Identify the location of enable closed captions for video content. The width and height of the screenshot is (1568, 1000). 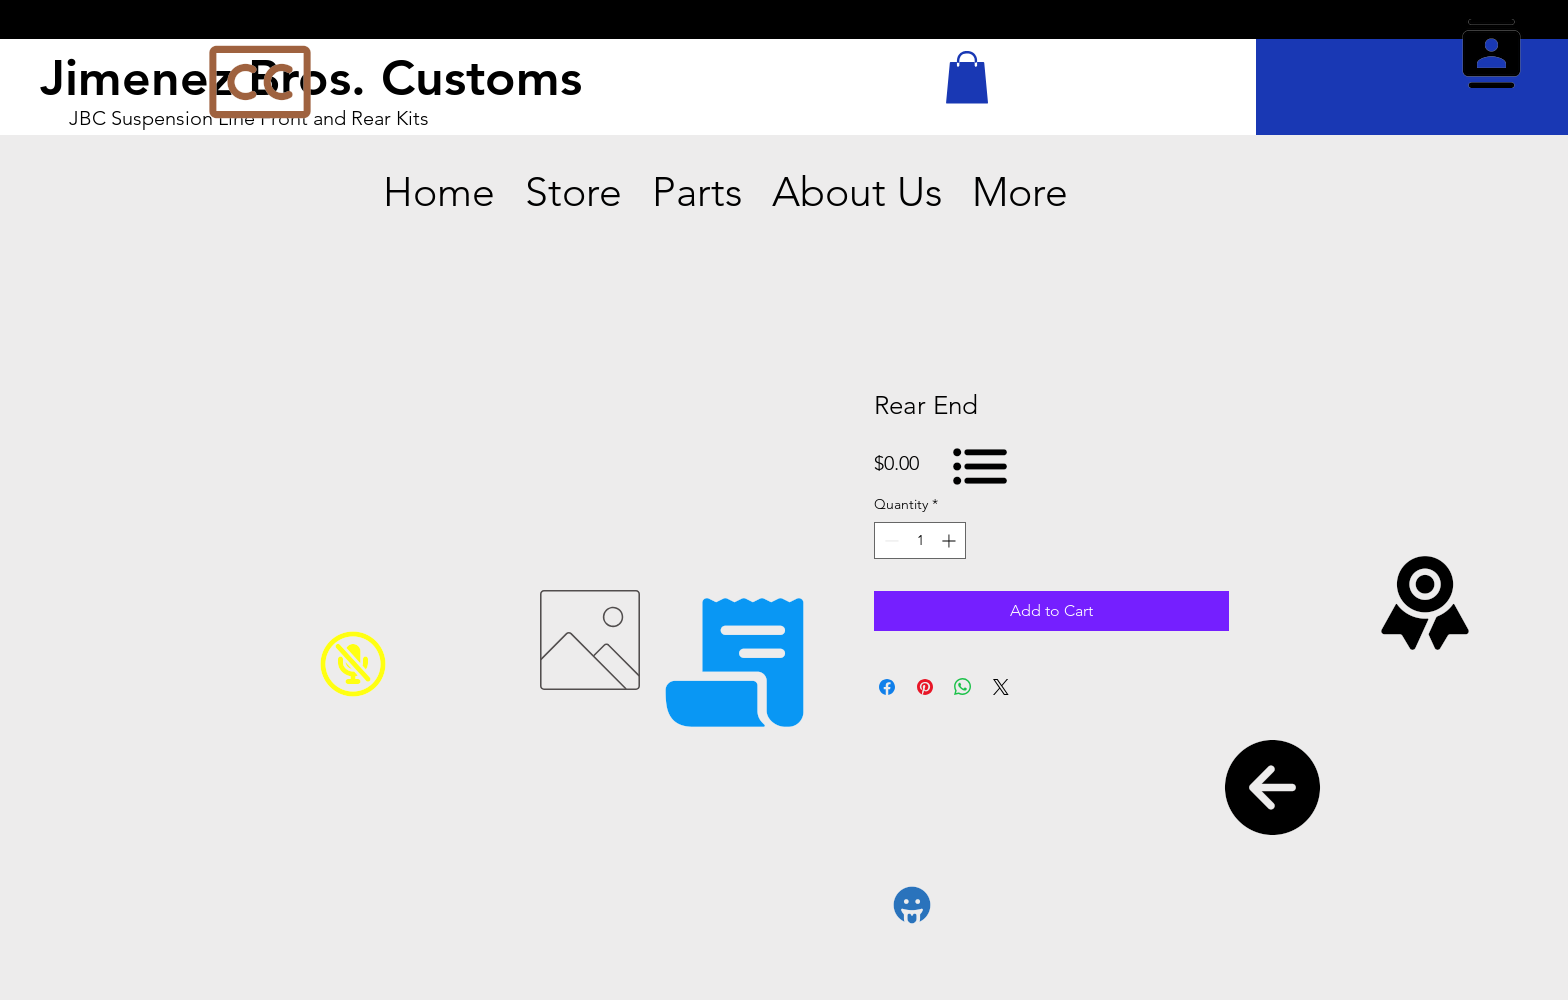
(260, 82).